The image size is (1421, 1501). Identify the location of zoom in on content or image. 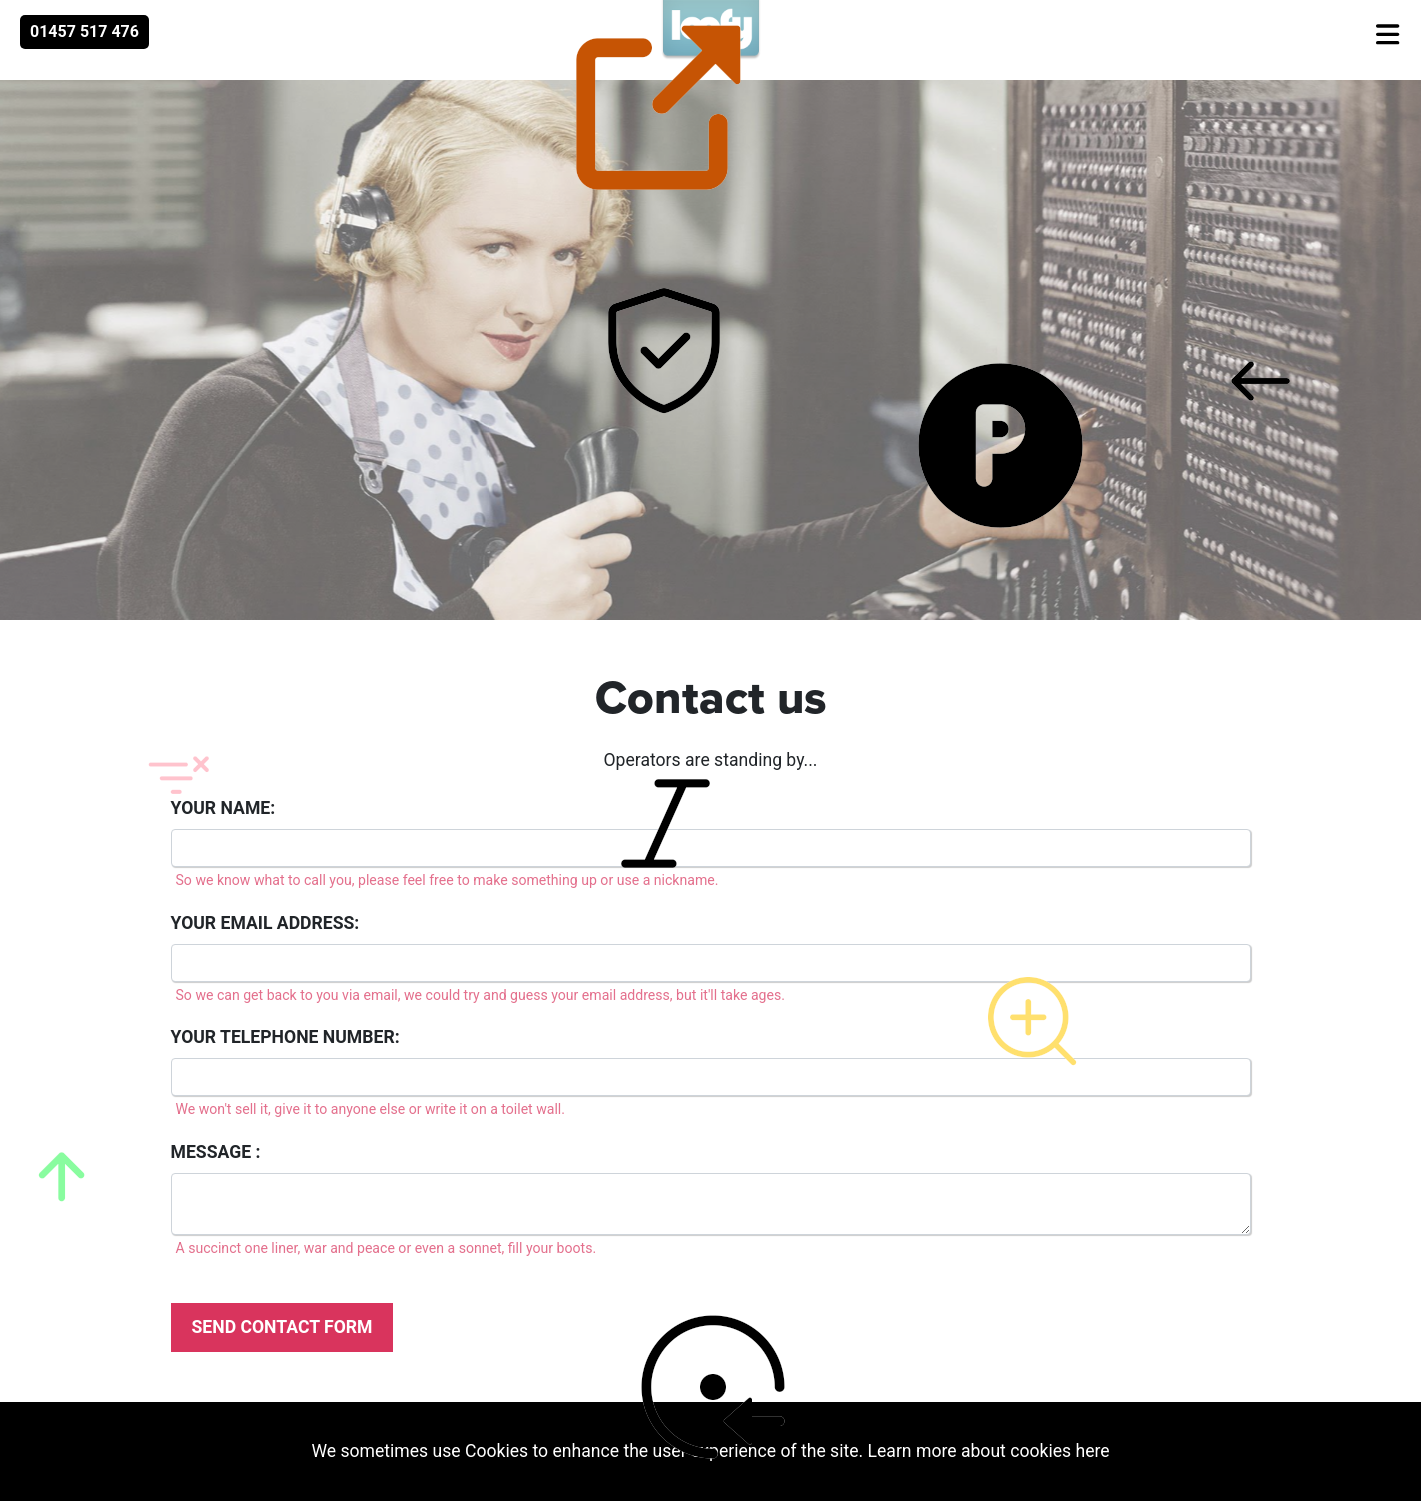
(1034, 1023).